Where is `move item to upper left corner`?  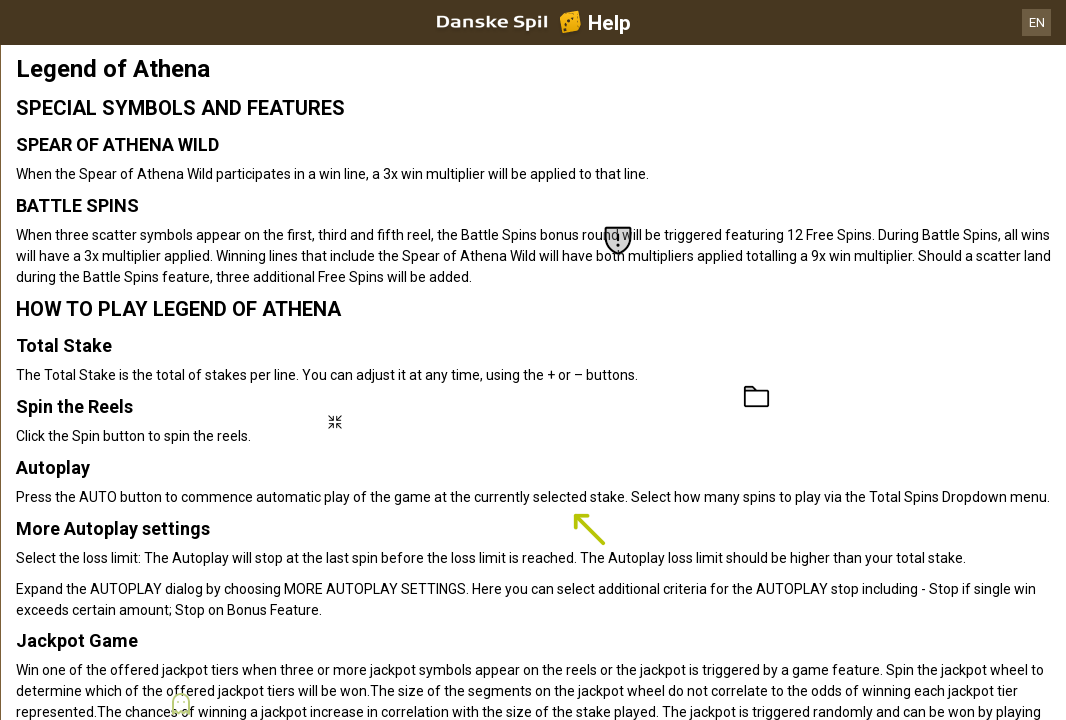 move item to upper left corner is located at coordinates (589, 529).